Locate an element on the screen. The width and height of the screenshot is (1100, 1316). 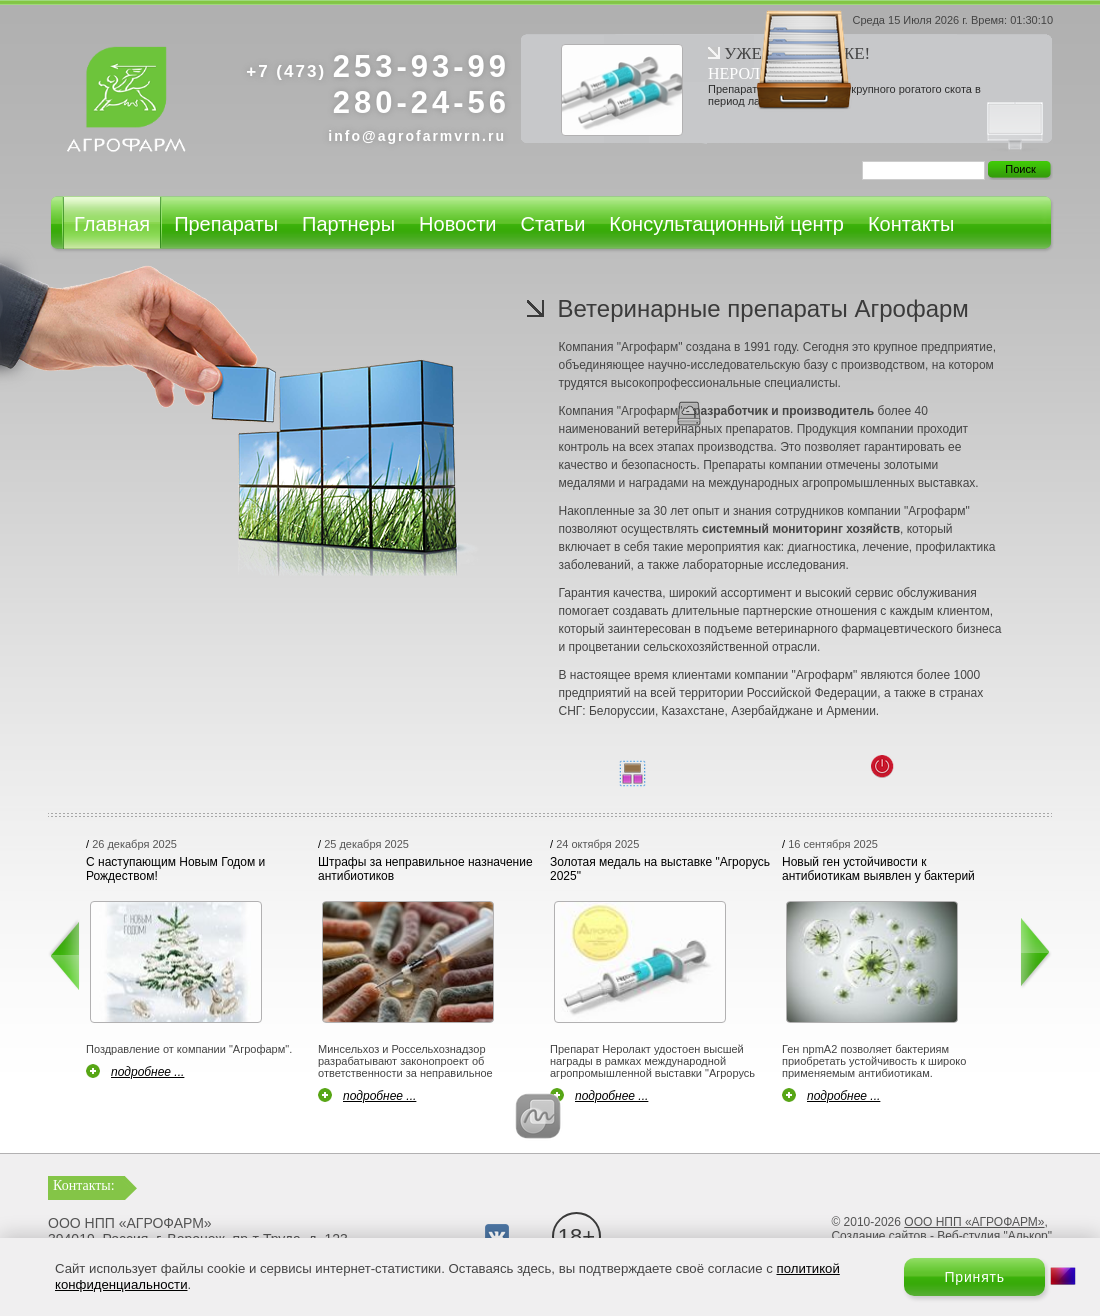
open freeform app for brainstorming and sketching is located at coordinates (538, 1116).